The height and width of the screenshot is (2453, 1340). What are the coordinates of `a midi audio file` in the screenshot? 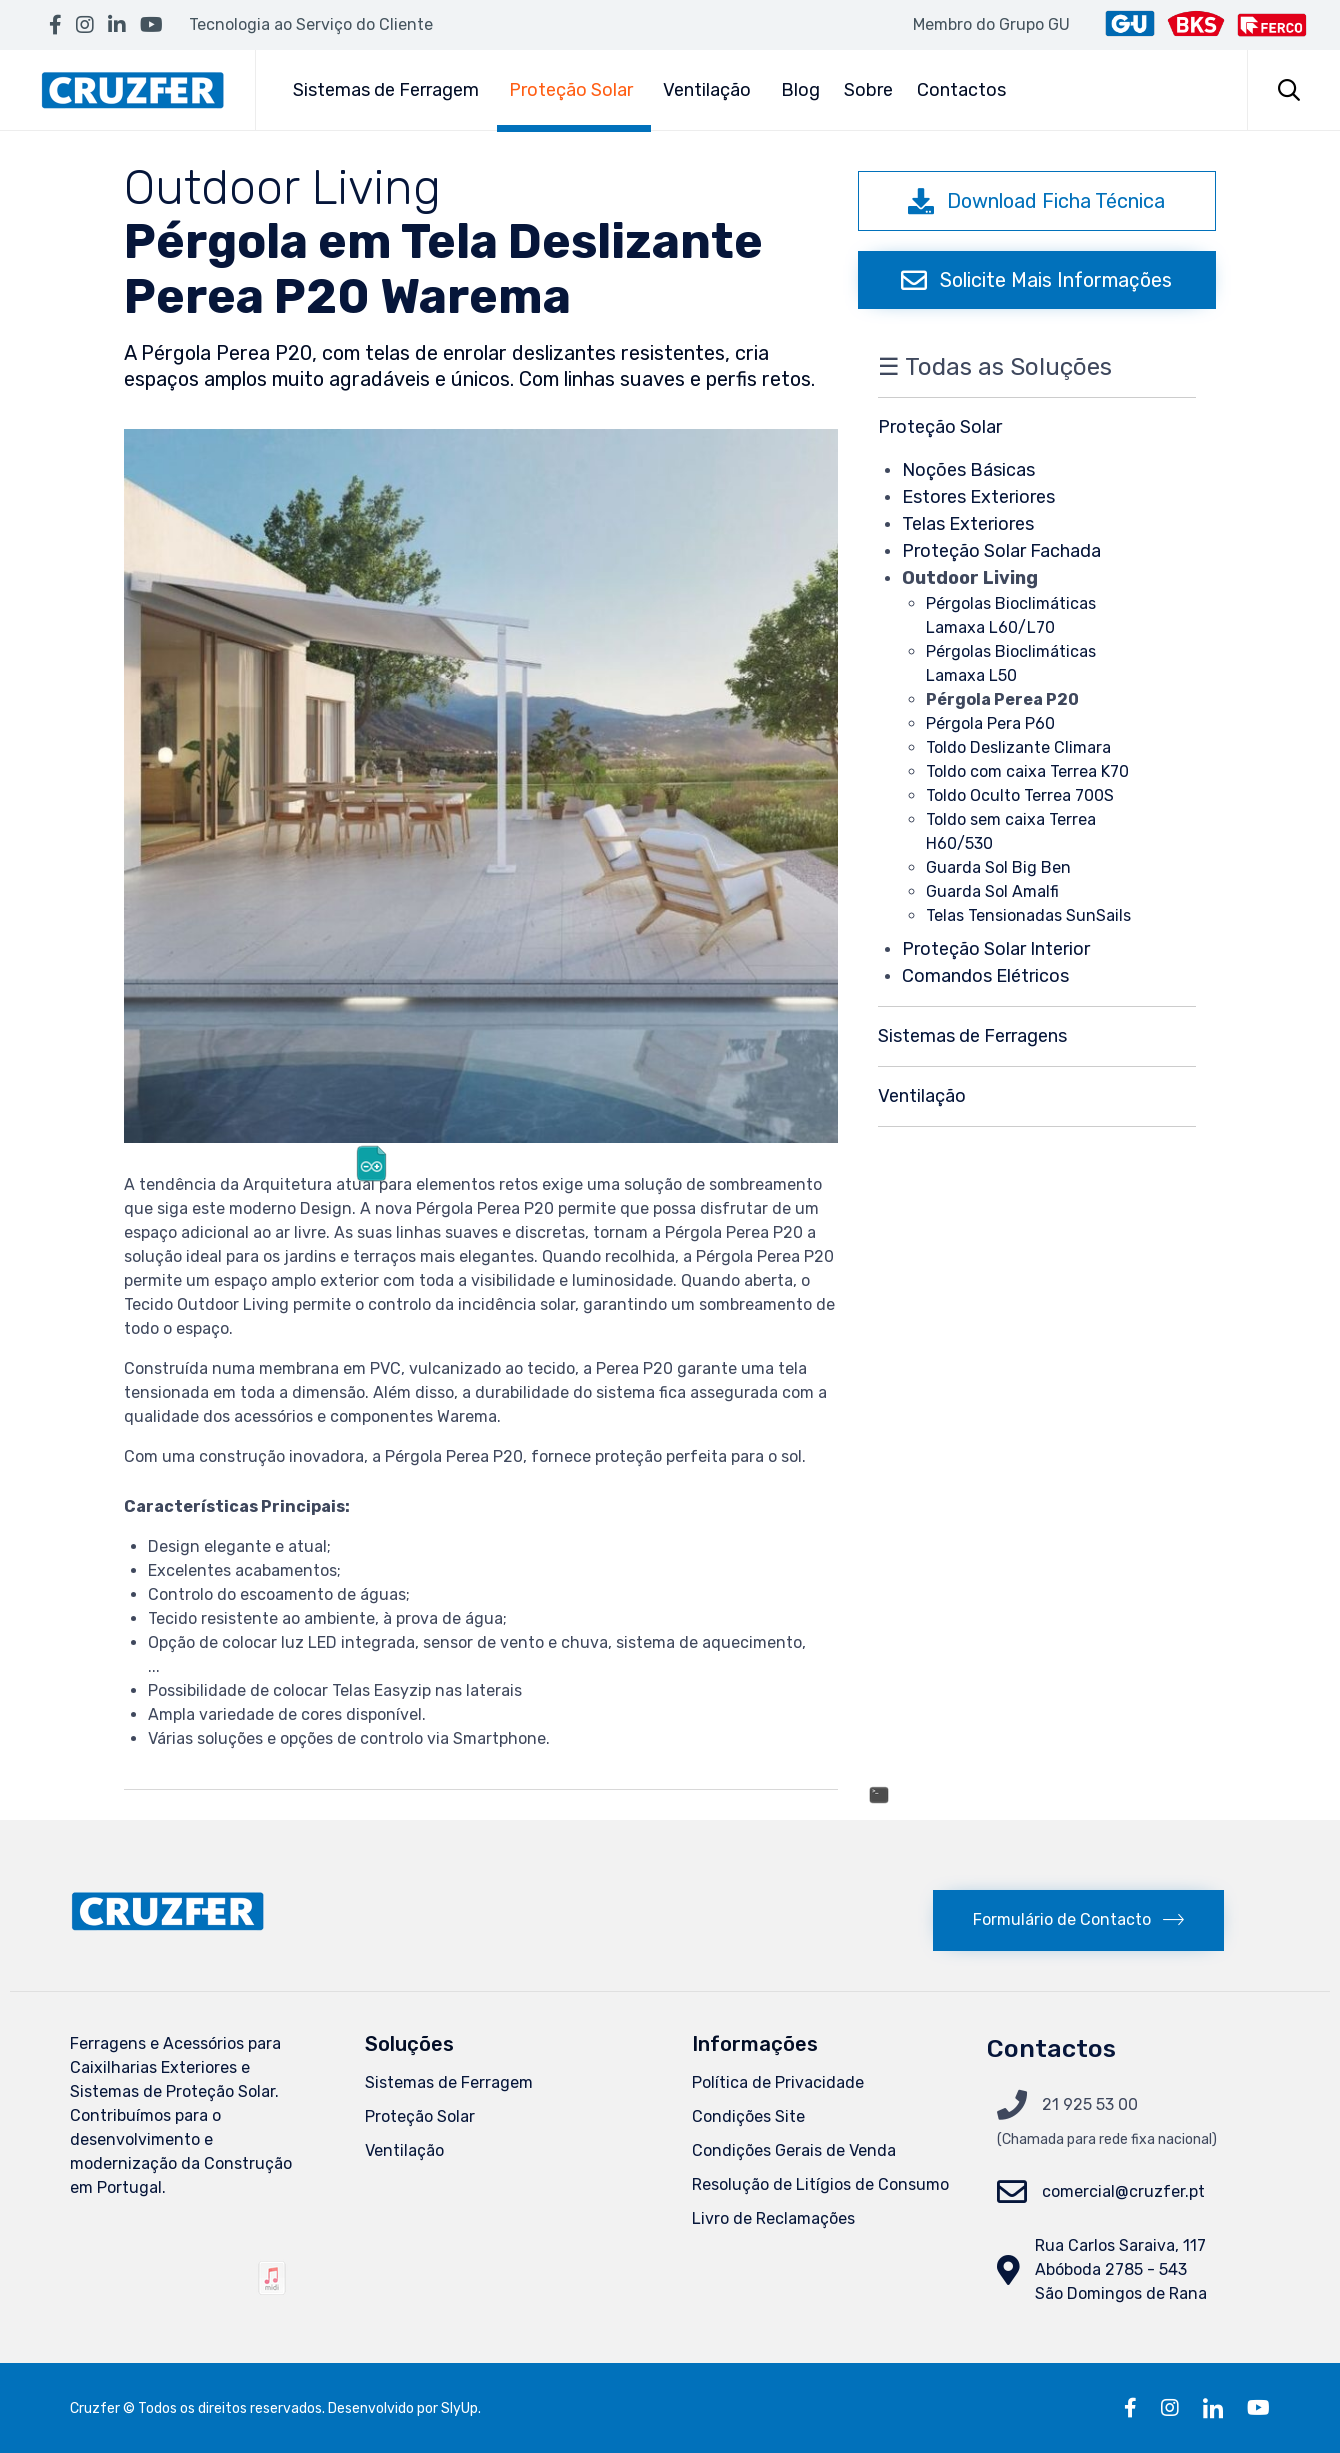 It's located at (272, 2278).